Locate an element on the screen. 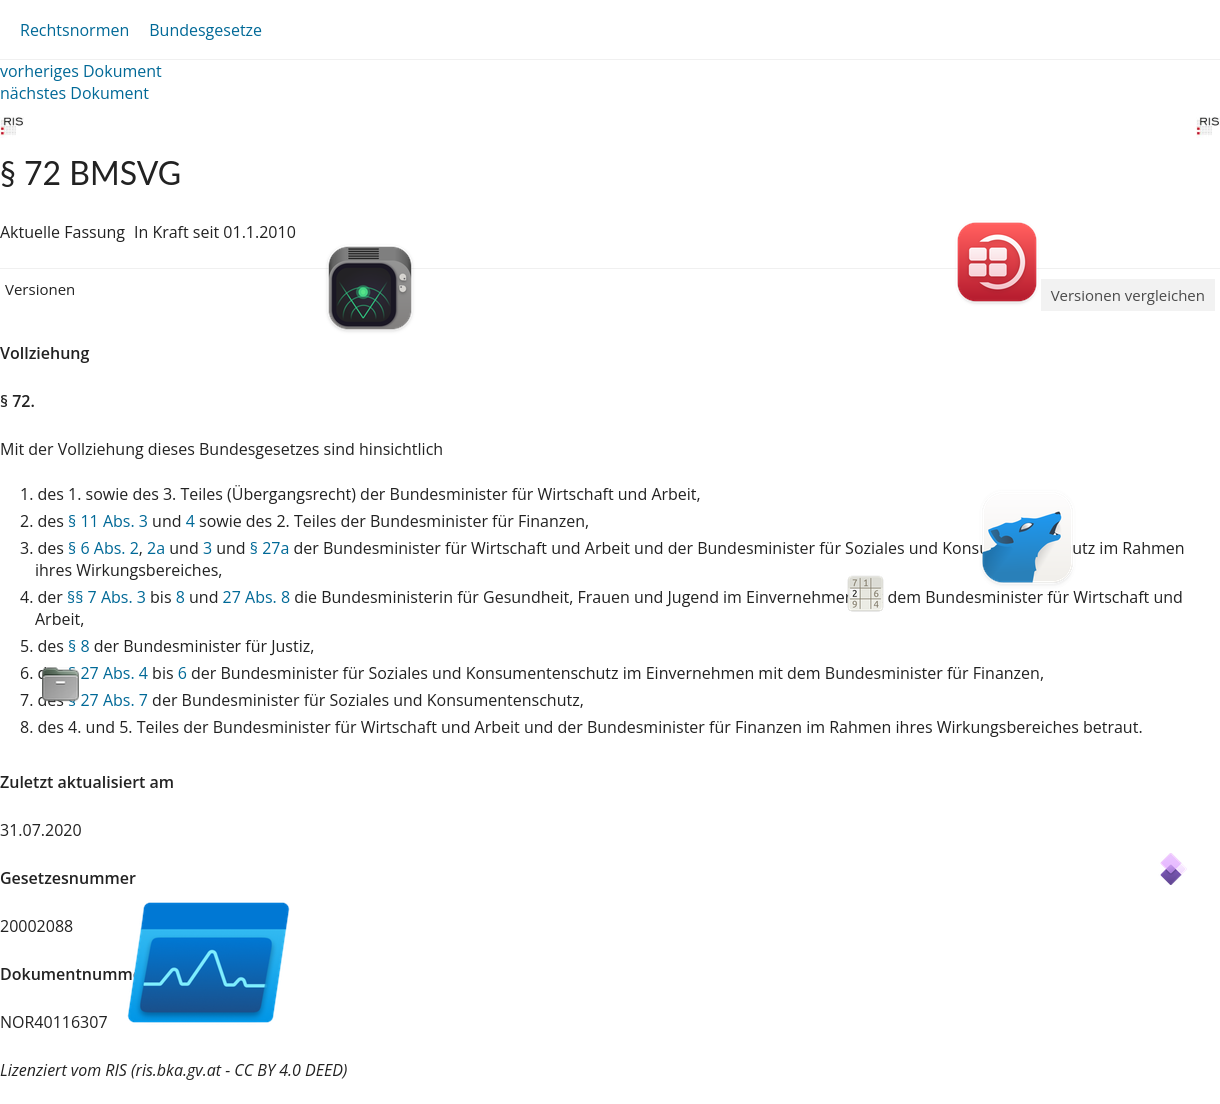  open microsoft power apps operations is located at coordinates (1173, 869).